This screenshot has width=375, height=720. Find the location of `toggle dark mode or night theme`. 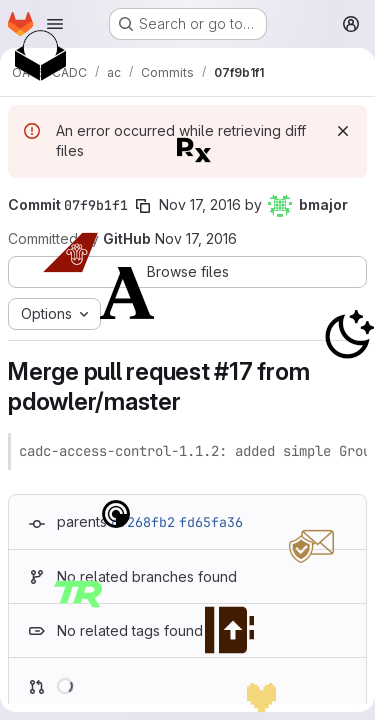

toggle dark mode or night theme is located at coordinates (347, 336).